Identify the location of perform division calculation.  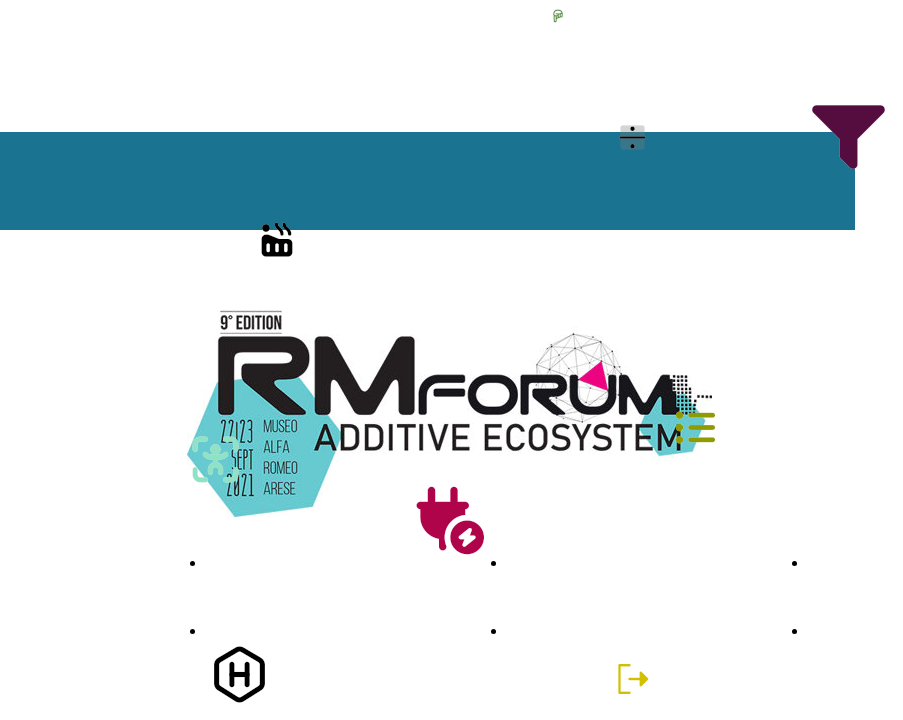
(632, 137).